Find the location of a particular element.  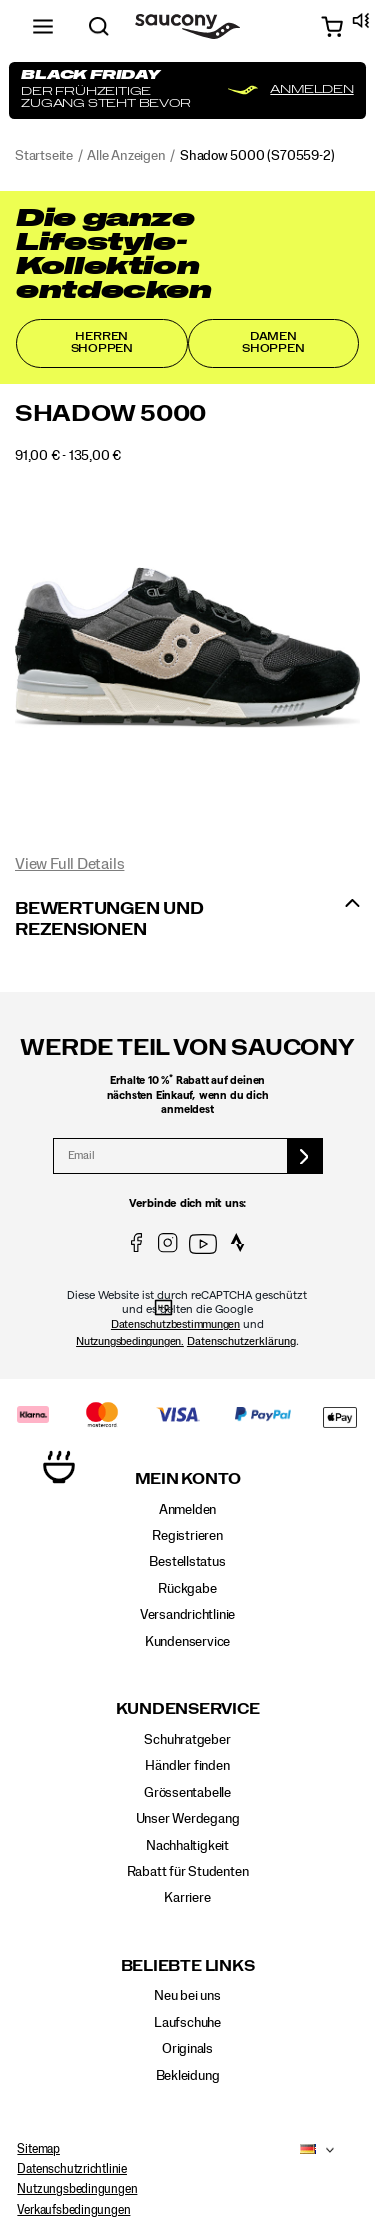

view food or dining options is located at coordinates (59, 1469).